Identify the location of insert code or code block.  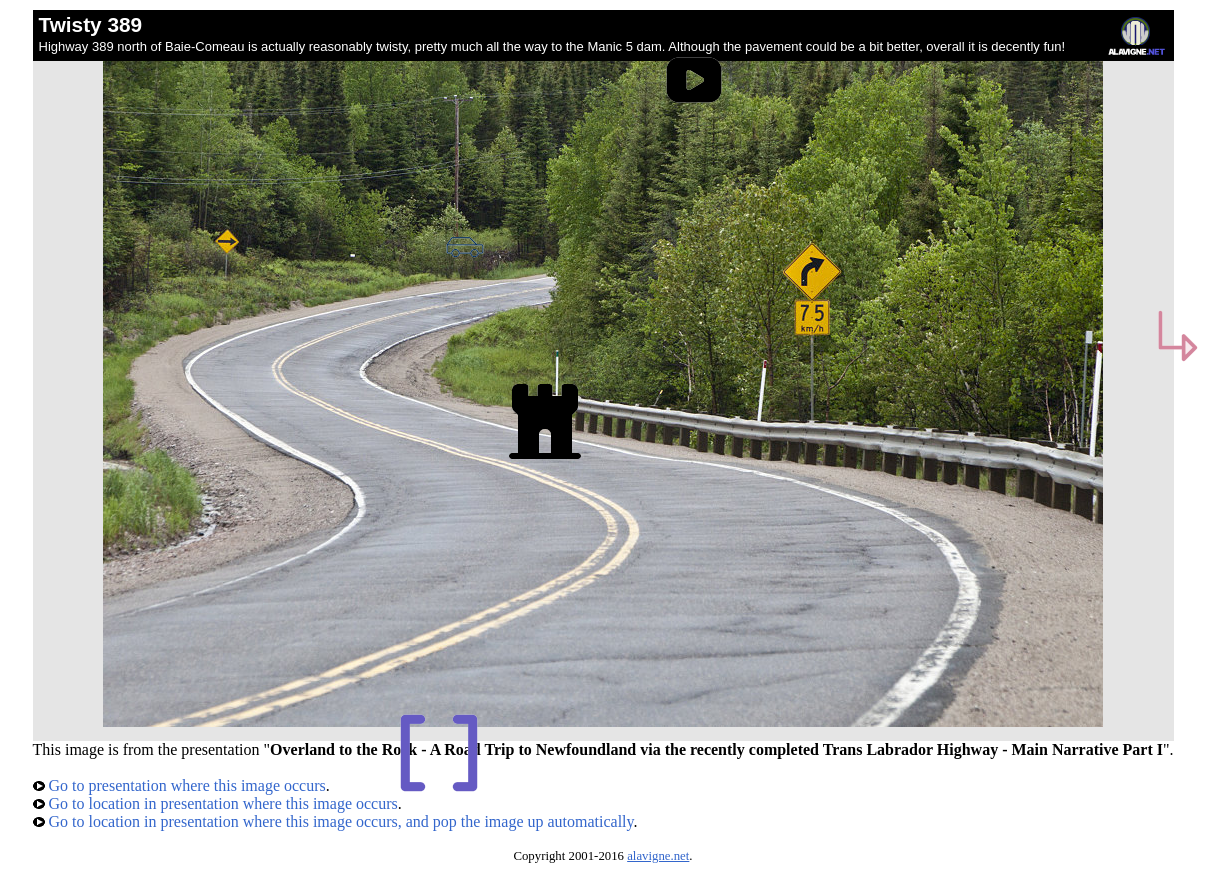
(439, 753).